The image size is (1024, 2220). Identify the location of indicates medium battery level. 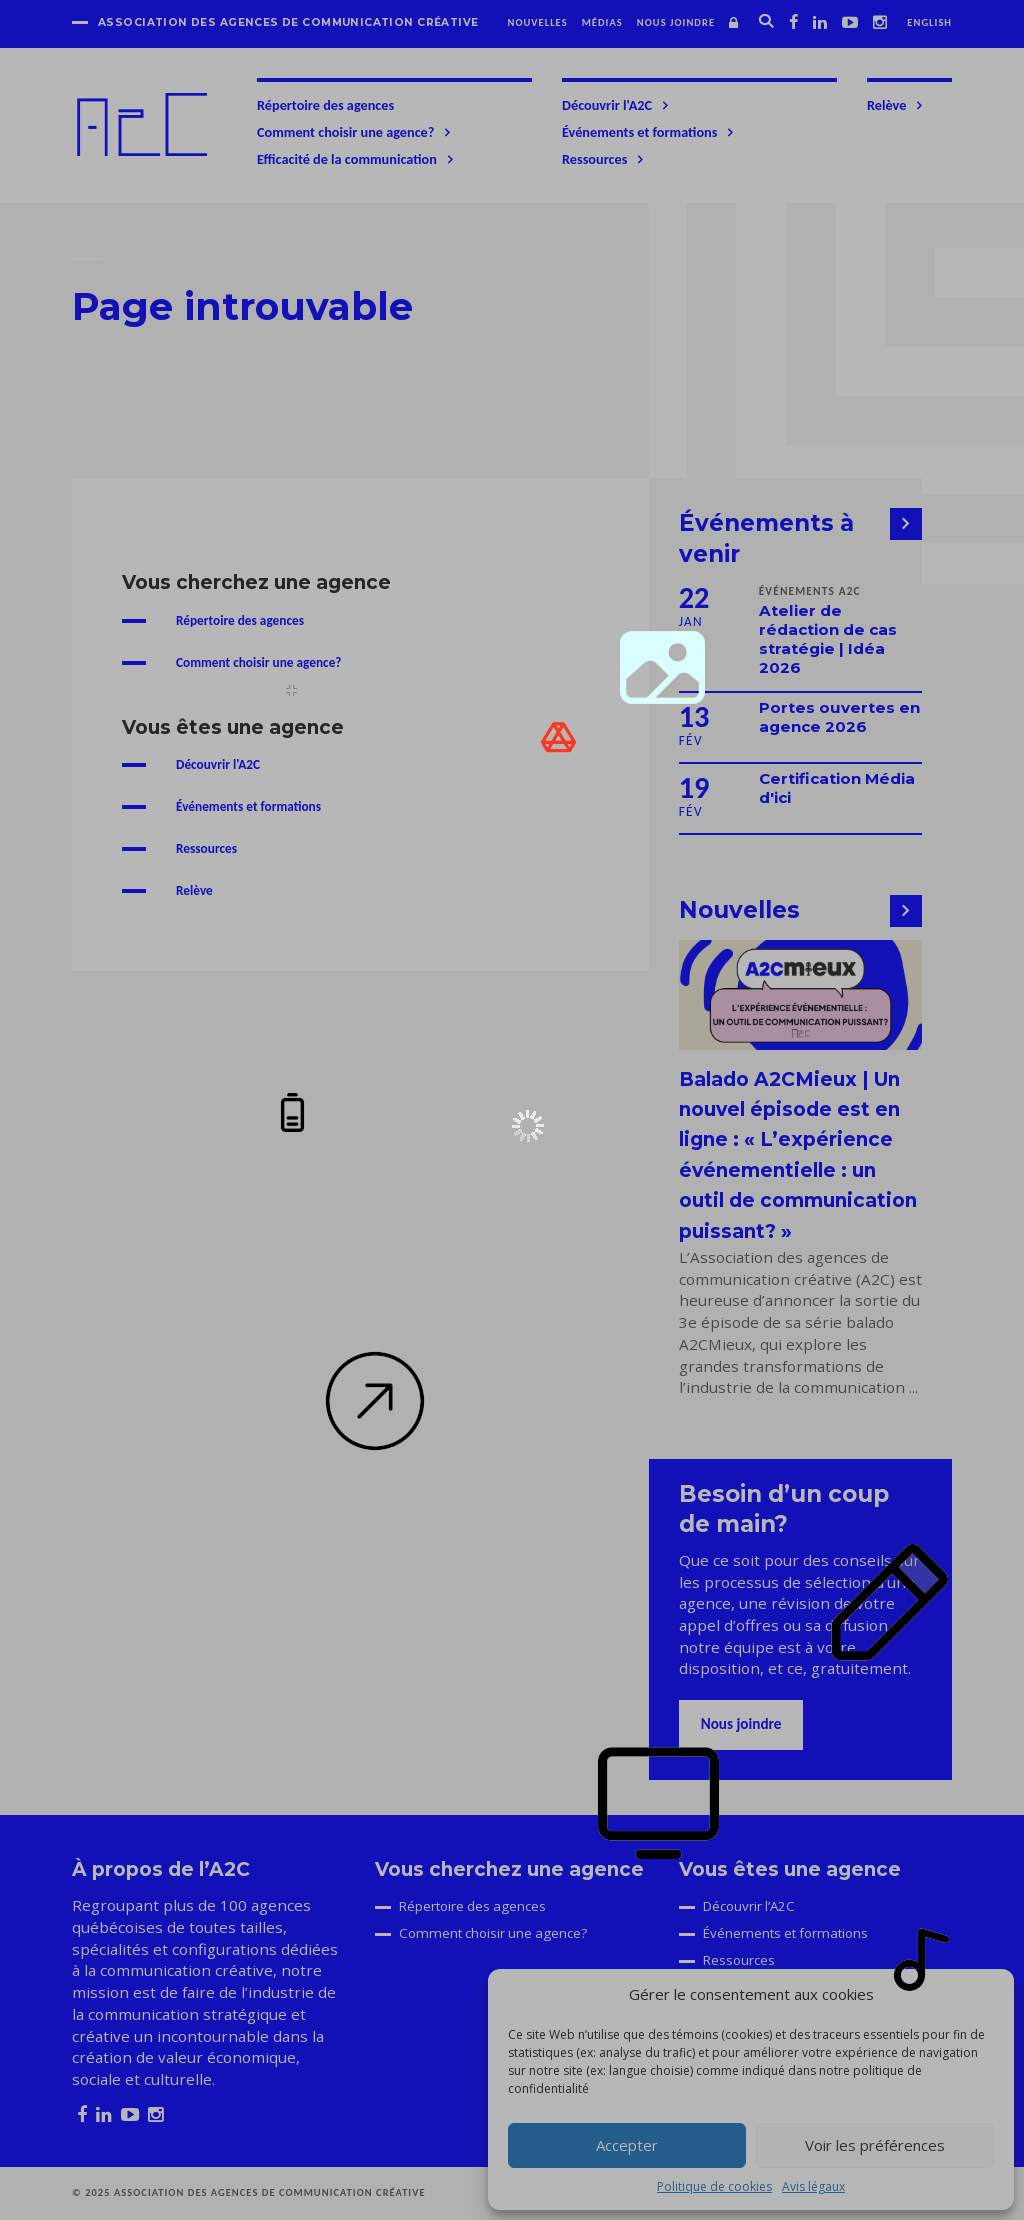
(292, 1112).